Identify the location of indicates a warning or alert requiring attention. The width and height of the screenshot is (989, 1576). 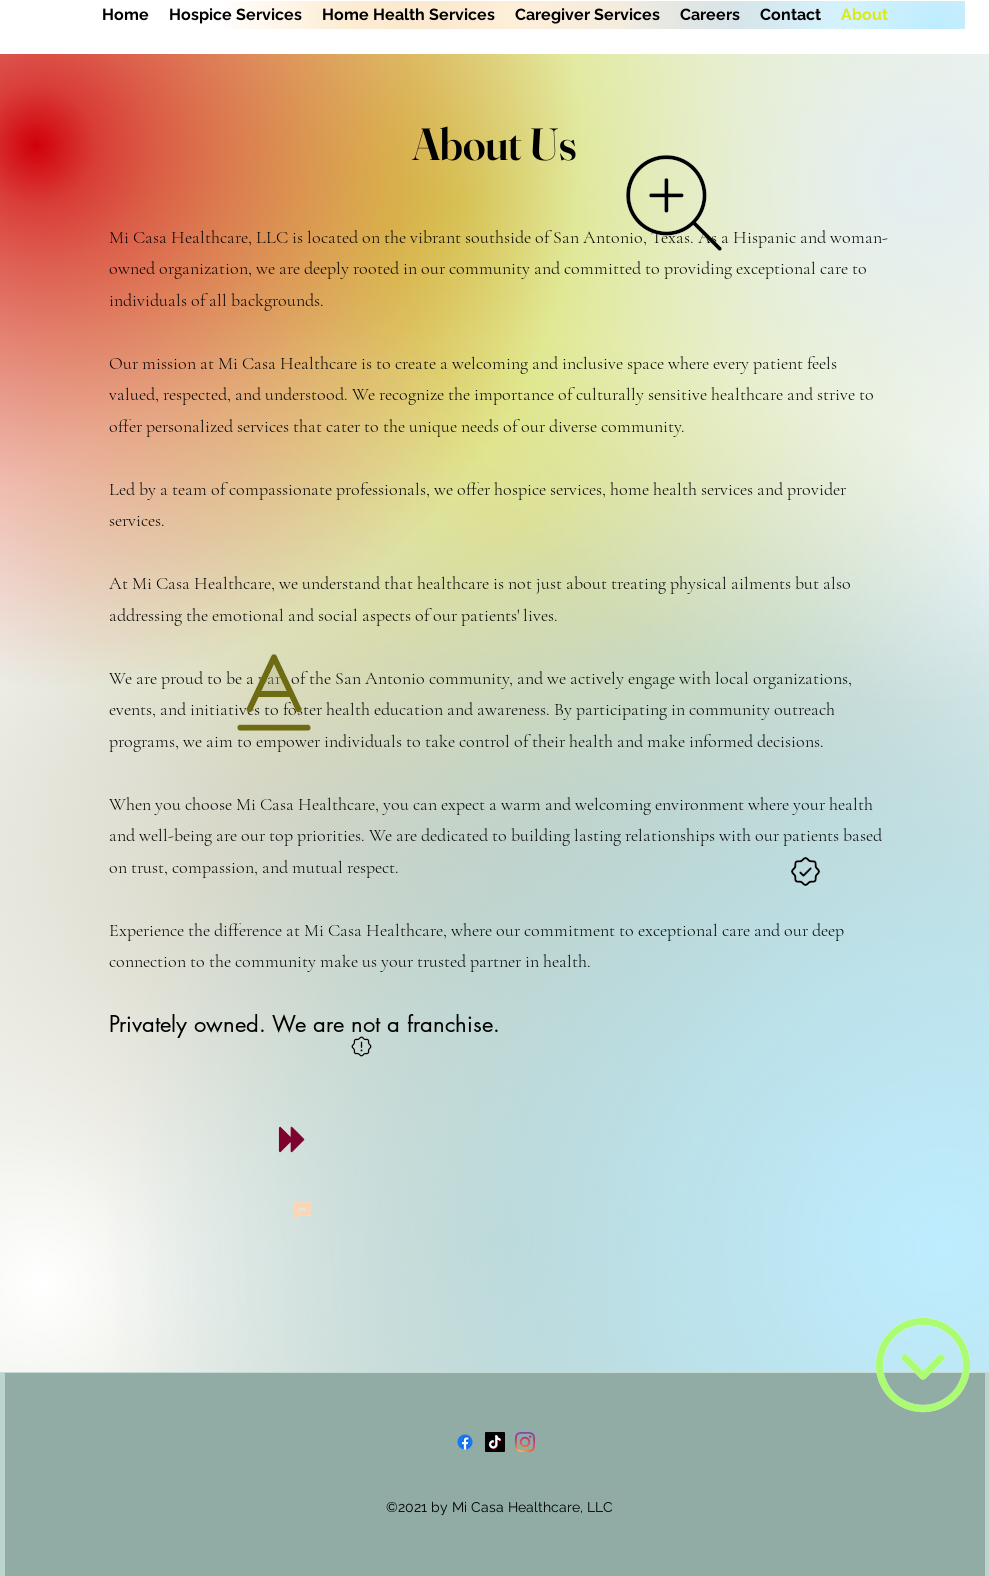
(361, 1046).